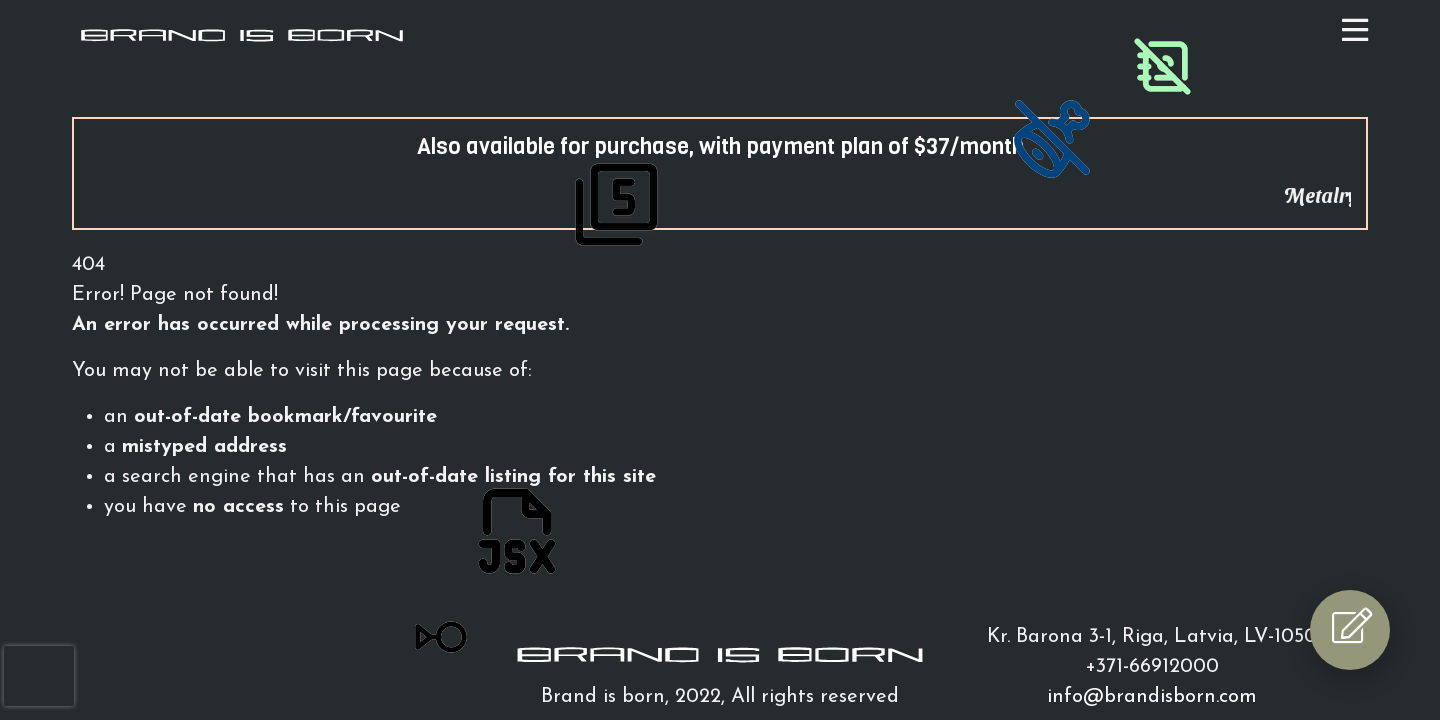 The image size is (1440, 720). What do you see at coordinates (1162, 66) in the screenshot?
I see `contacts unavailable or disabled` at bounding box center [1162, 66].